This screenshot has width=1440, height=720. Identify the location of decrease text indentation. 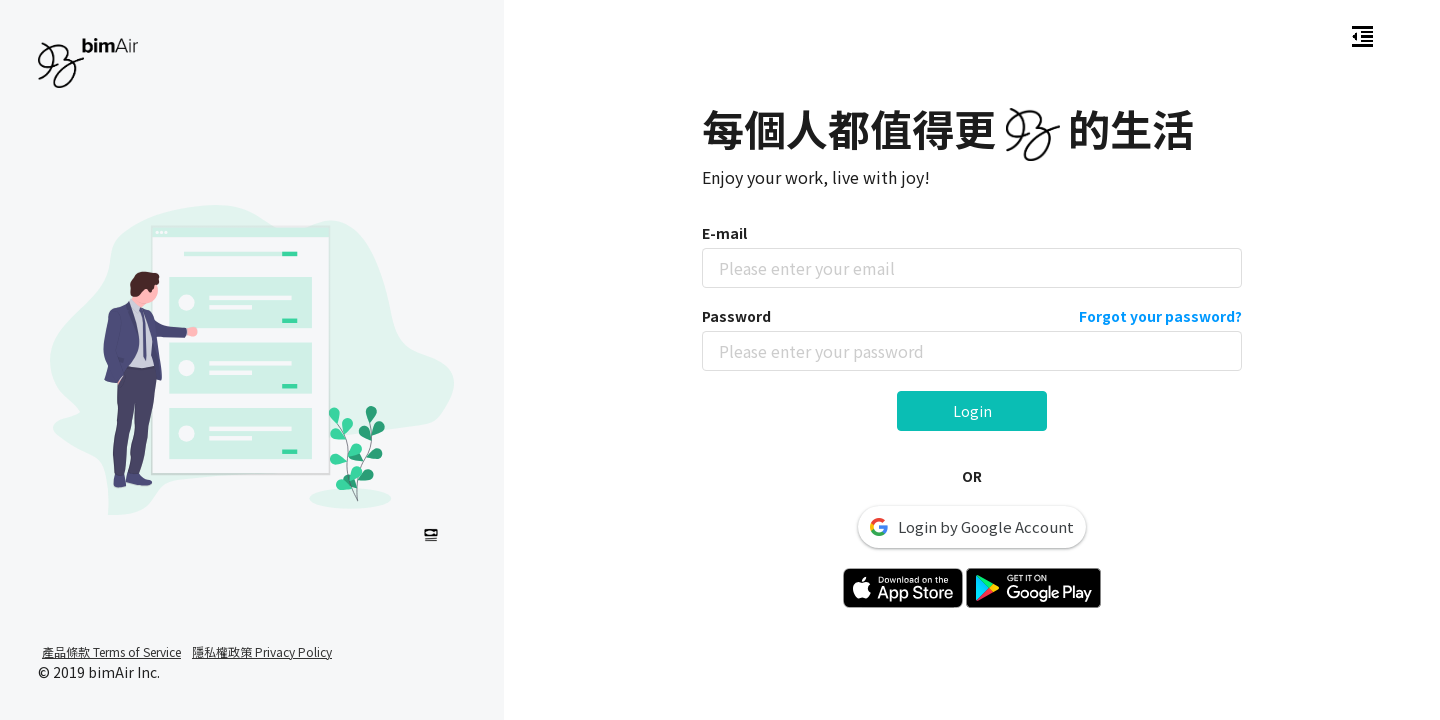
(1362, 36).